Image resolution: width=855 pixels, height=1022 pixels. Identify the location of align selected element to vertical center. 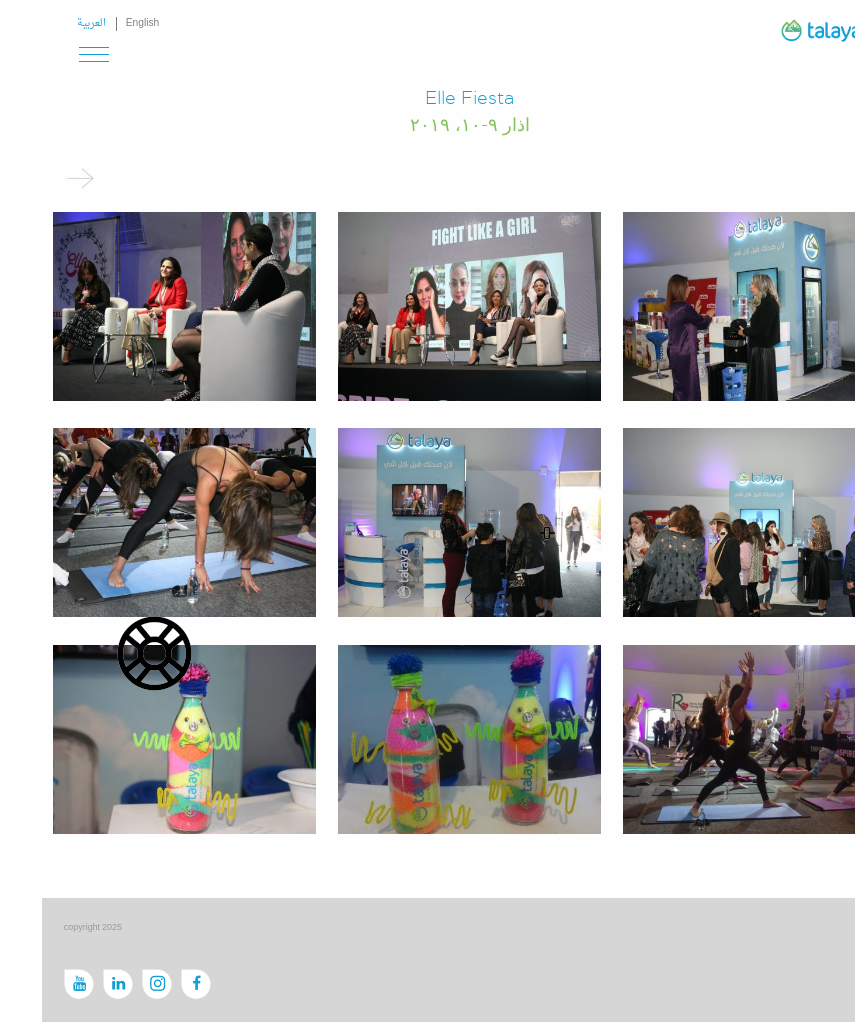
(547, 533).